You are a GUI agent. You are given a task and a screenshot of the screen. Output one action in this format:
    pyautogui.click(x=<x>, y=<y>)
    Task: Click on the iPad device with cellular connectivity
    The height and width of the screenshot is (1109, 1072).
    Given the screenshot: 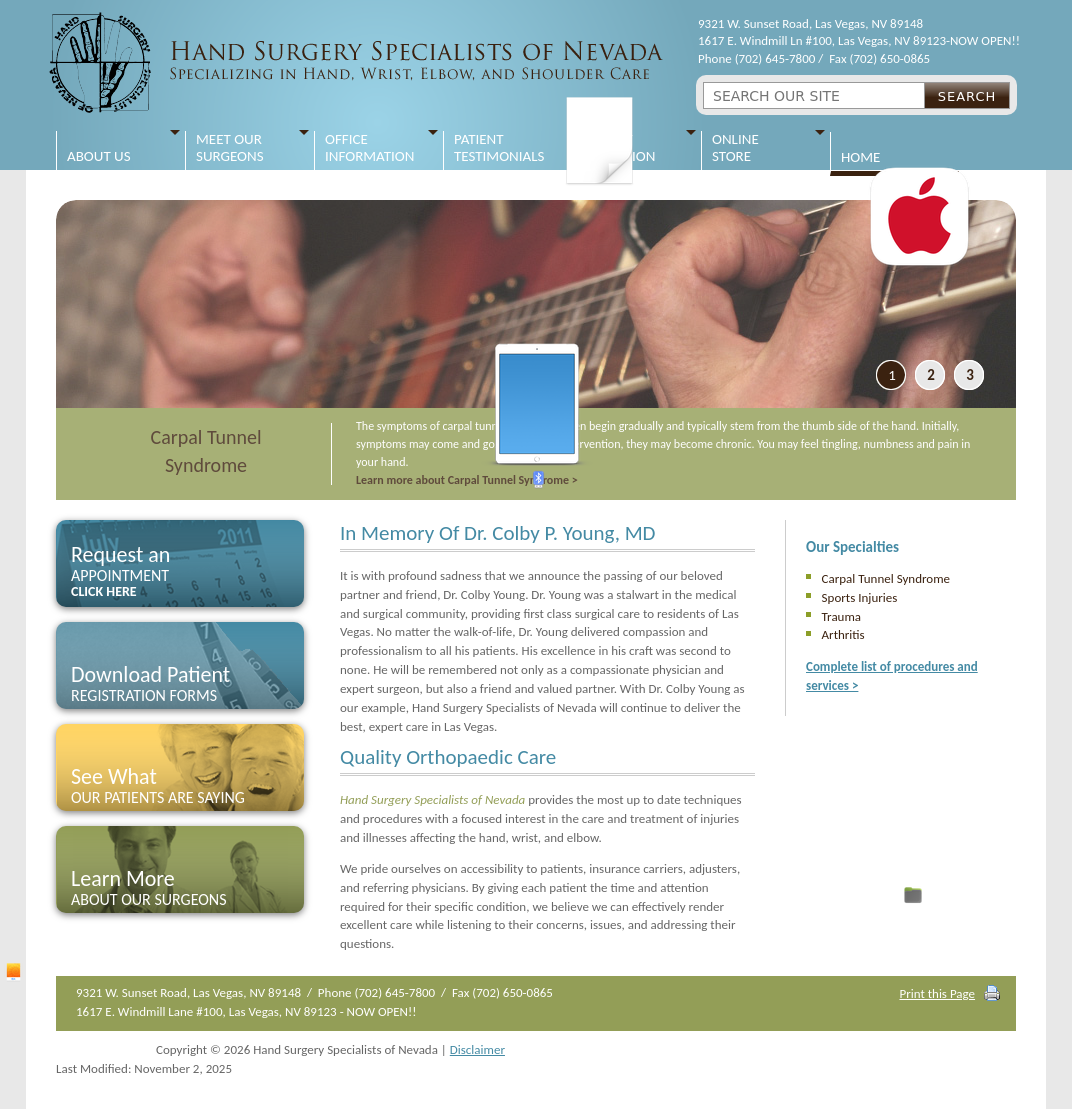 What is the action you would take?
    pyautogui.click(x=537, y=405)
    